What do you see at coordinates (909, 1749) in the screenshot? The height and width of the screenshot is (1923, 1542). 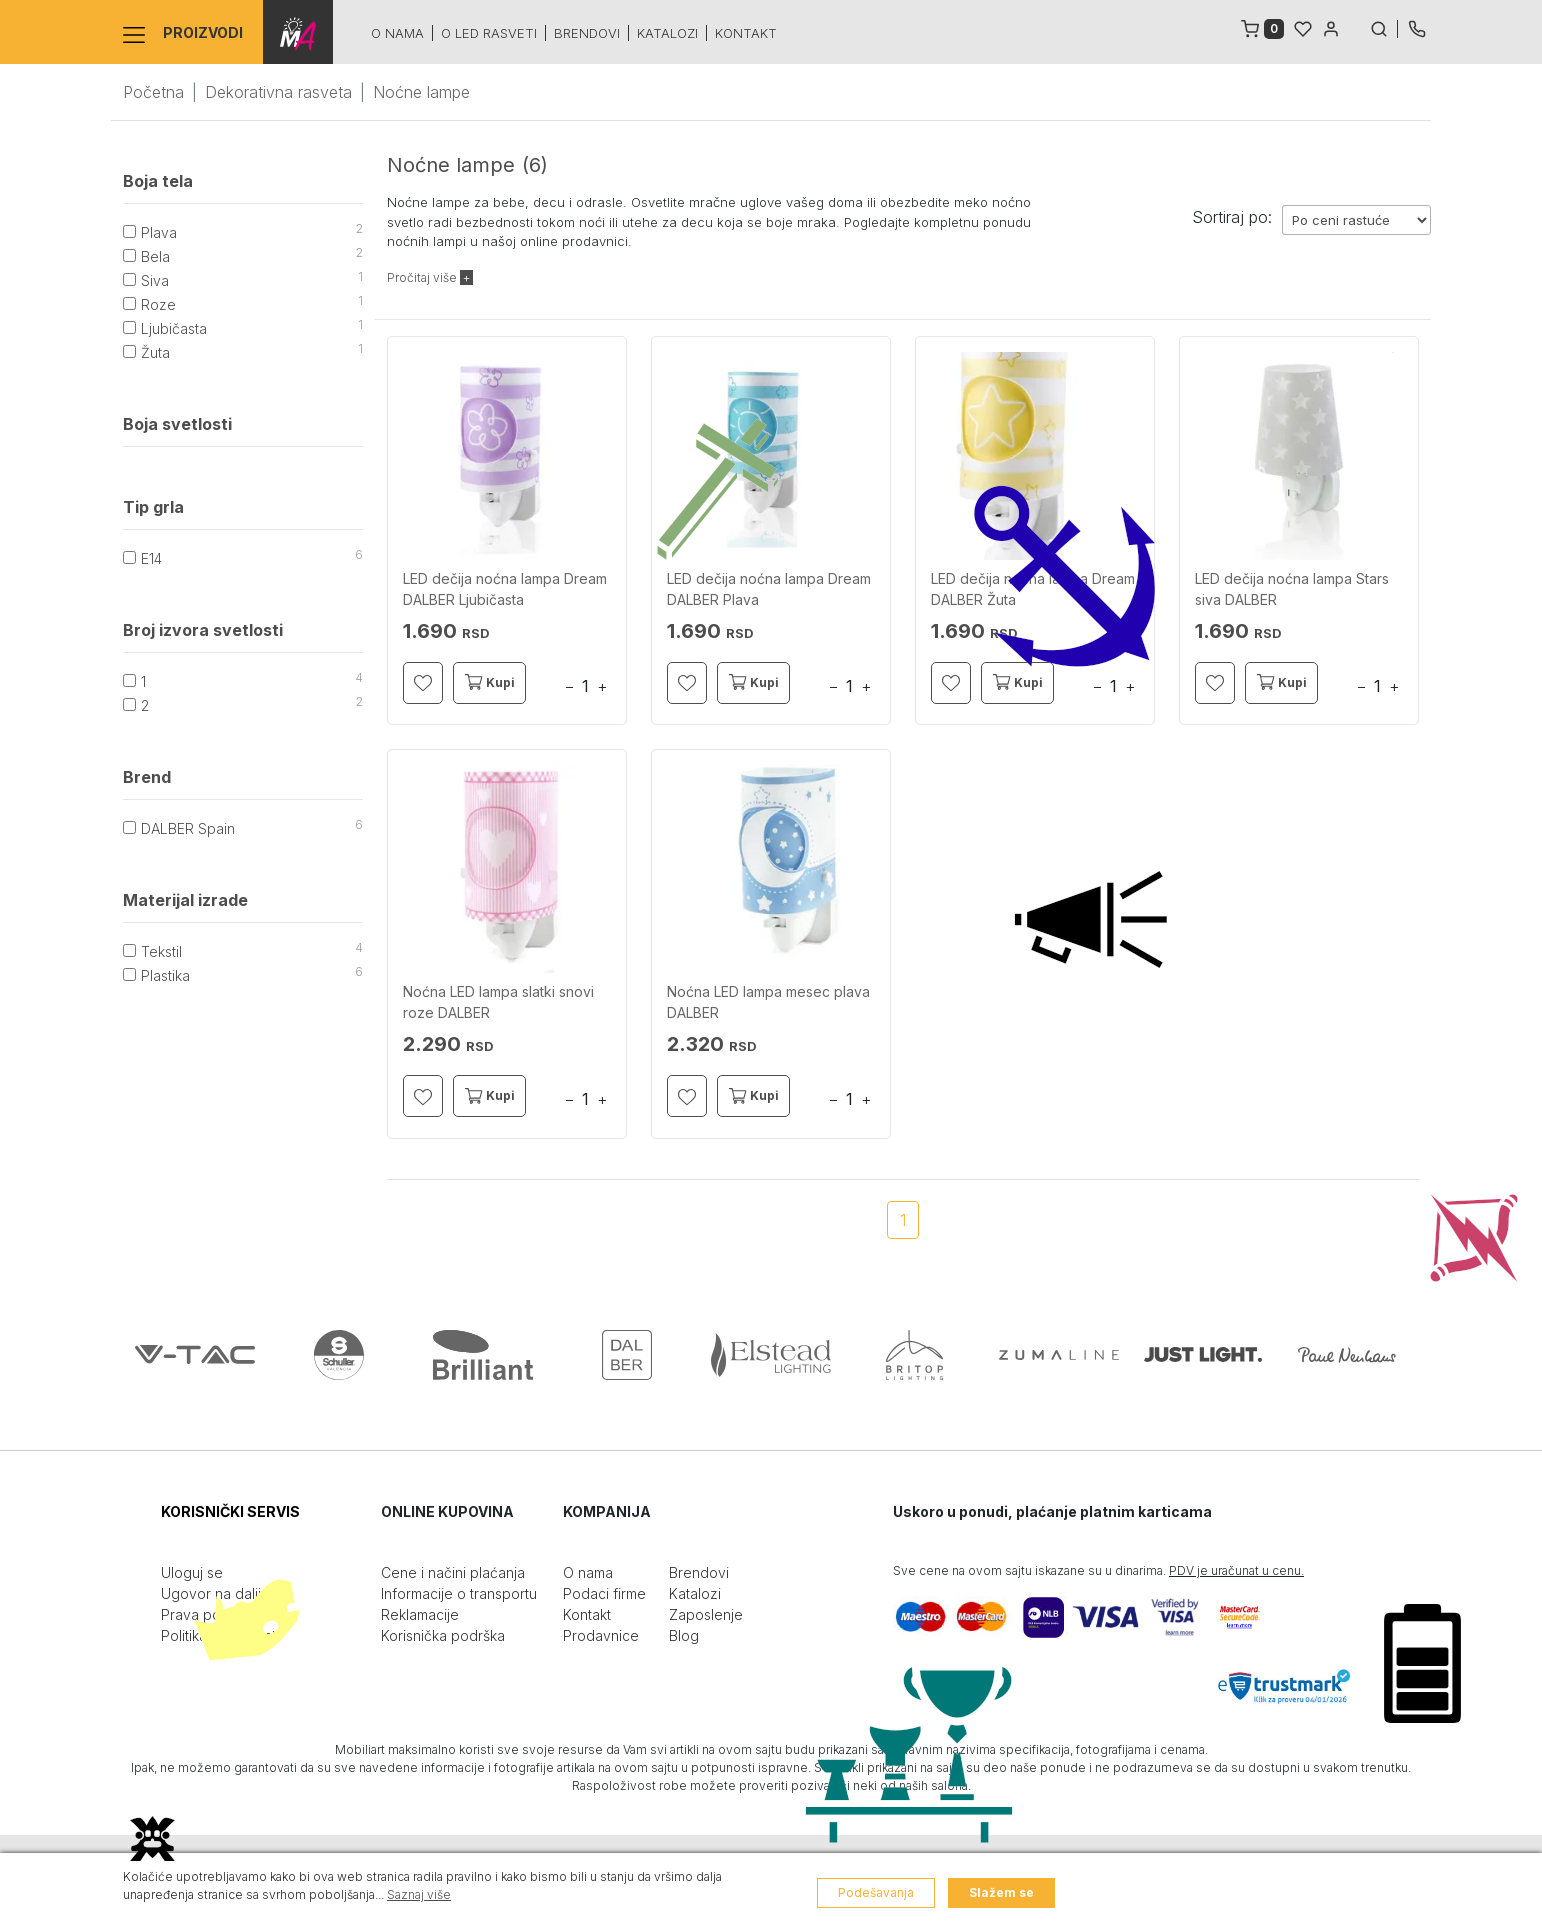 I see `view your achievements and awards` at bounding box center [909, 1749].